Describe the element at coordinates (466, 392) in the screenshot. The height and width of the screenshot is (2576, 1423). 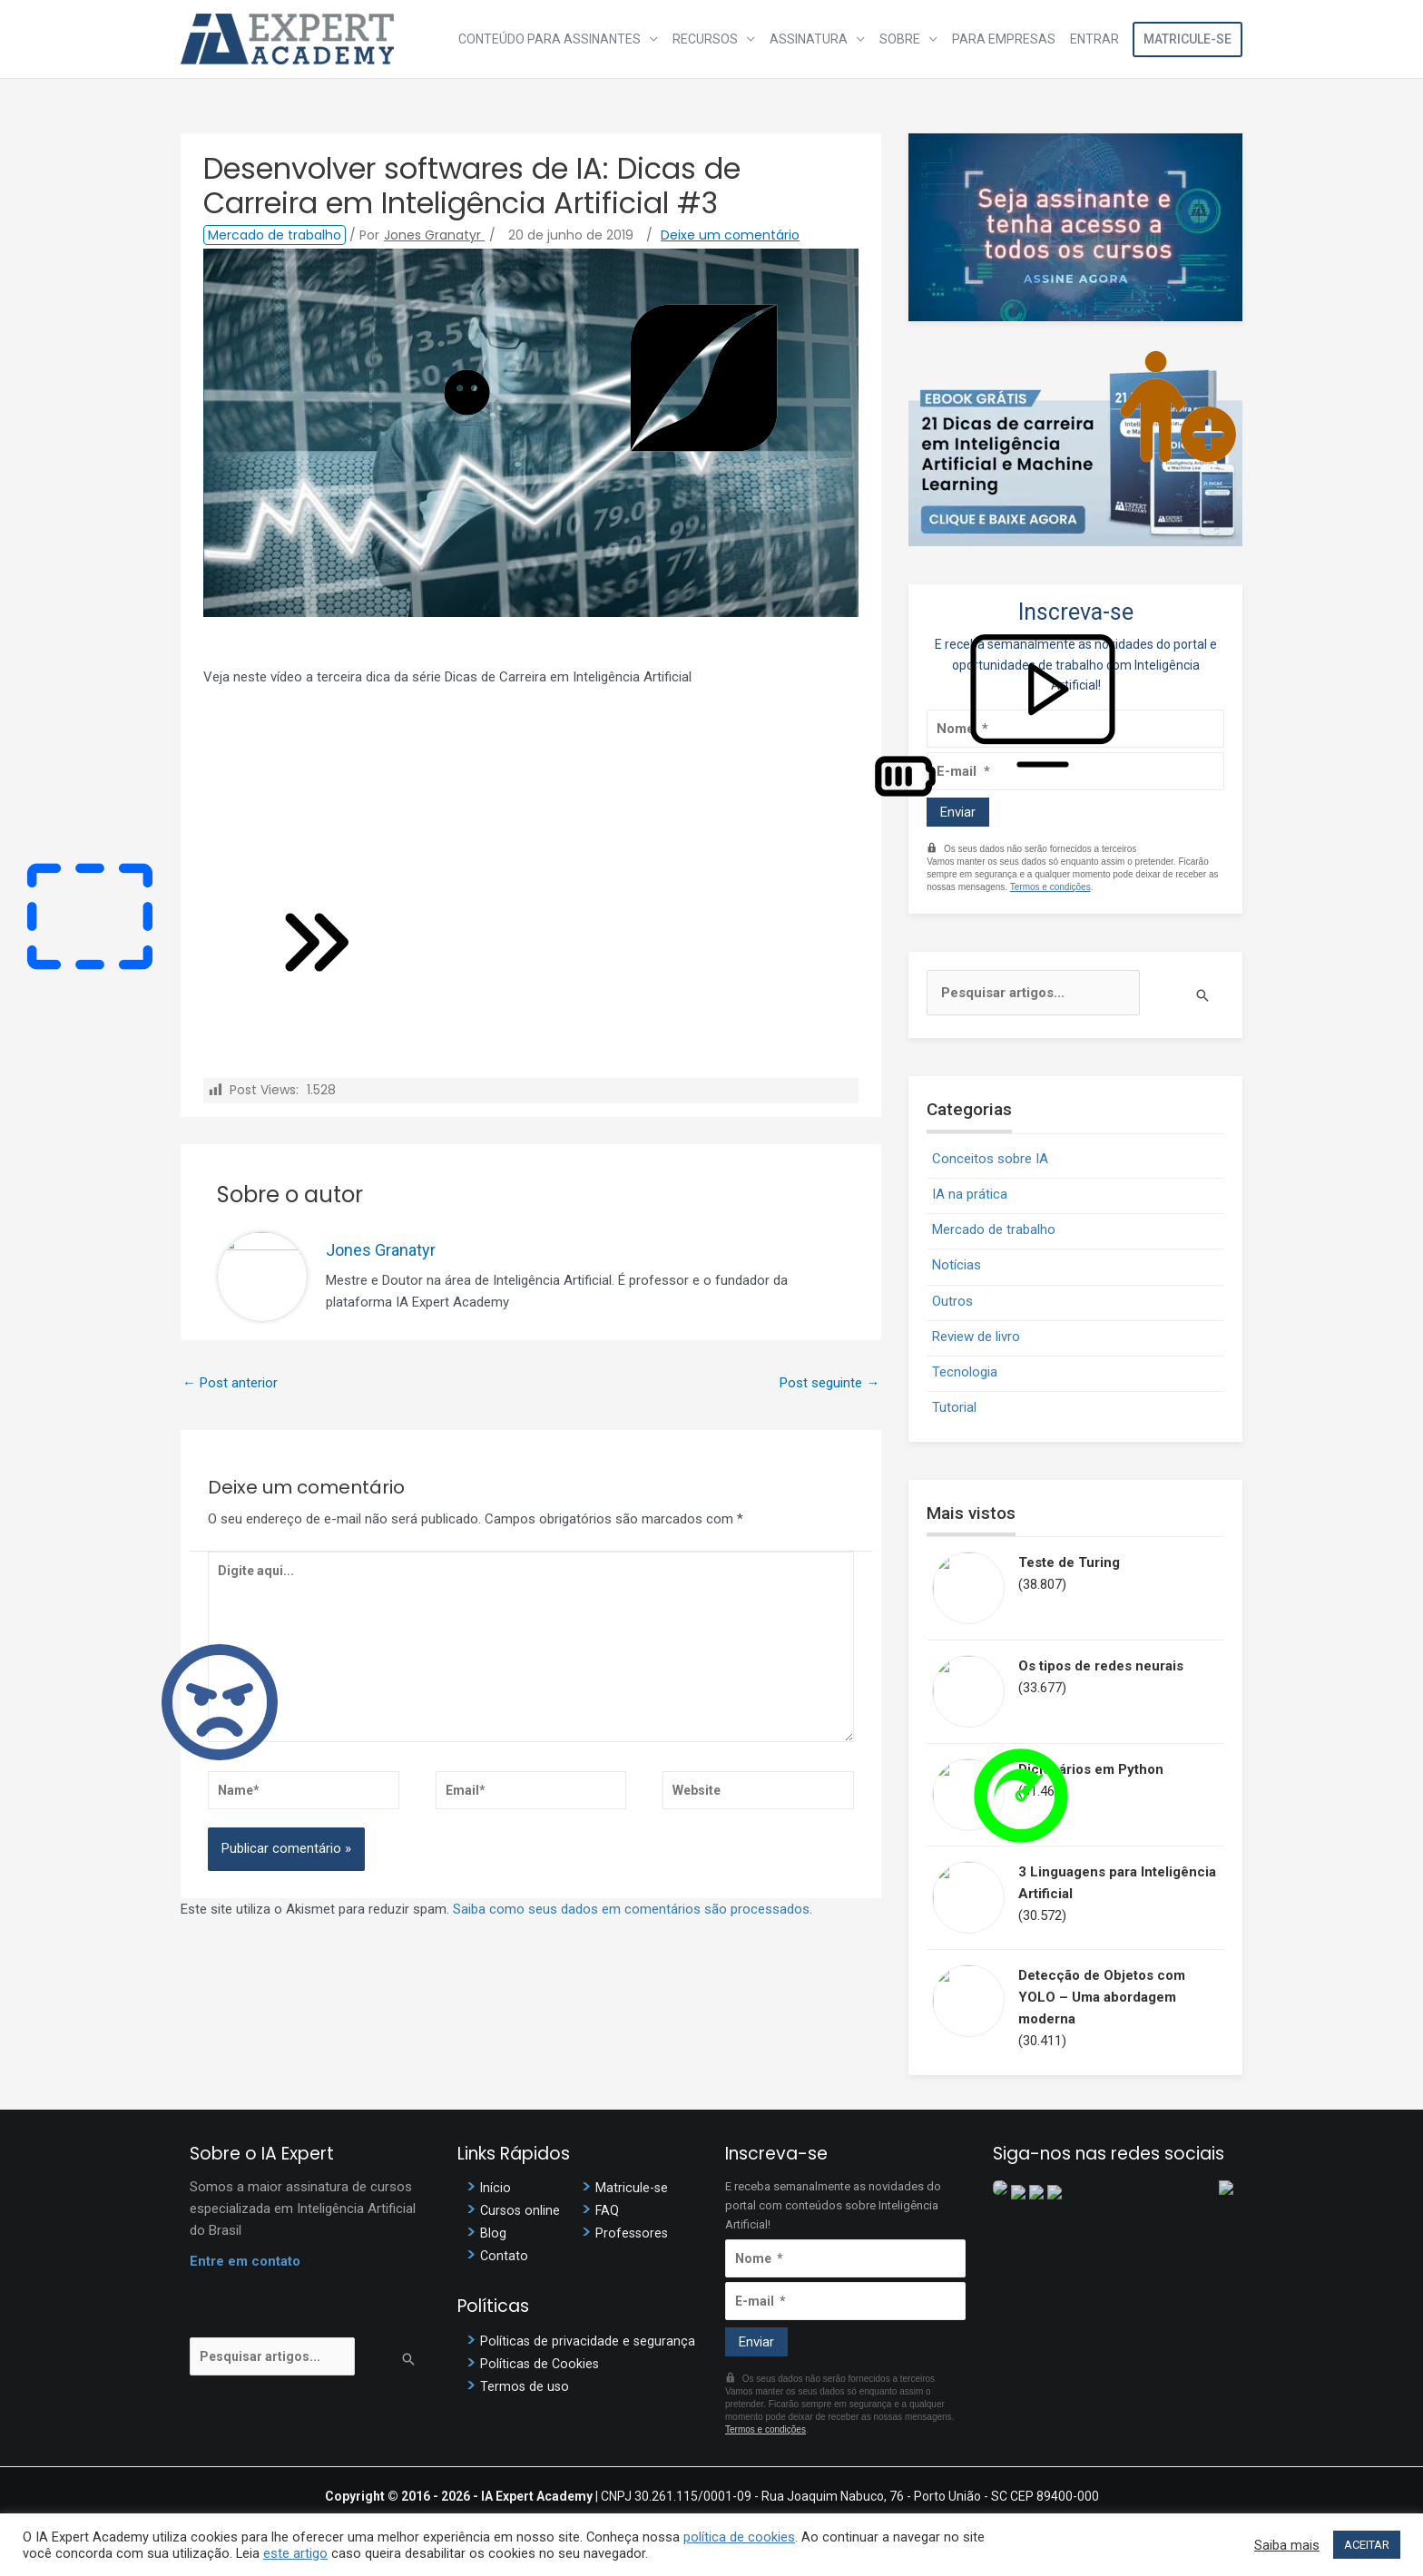
I see `indicates a neutral or no-opinion response` at that location.